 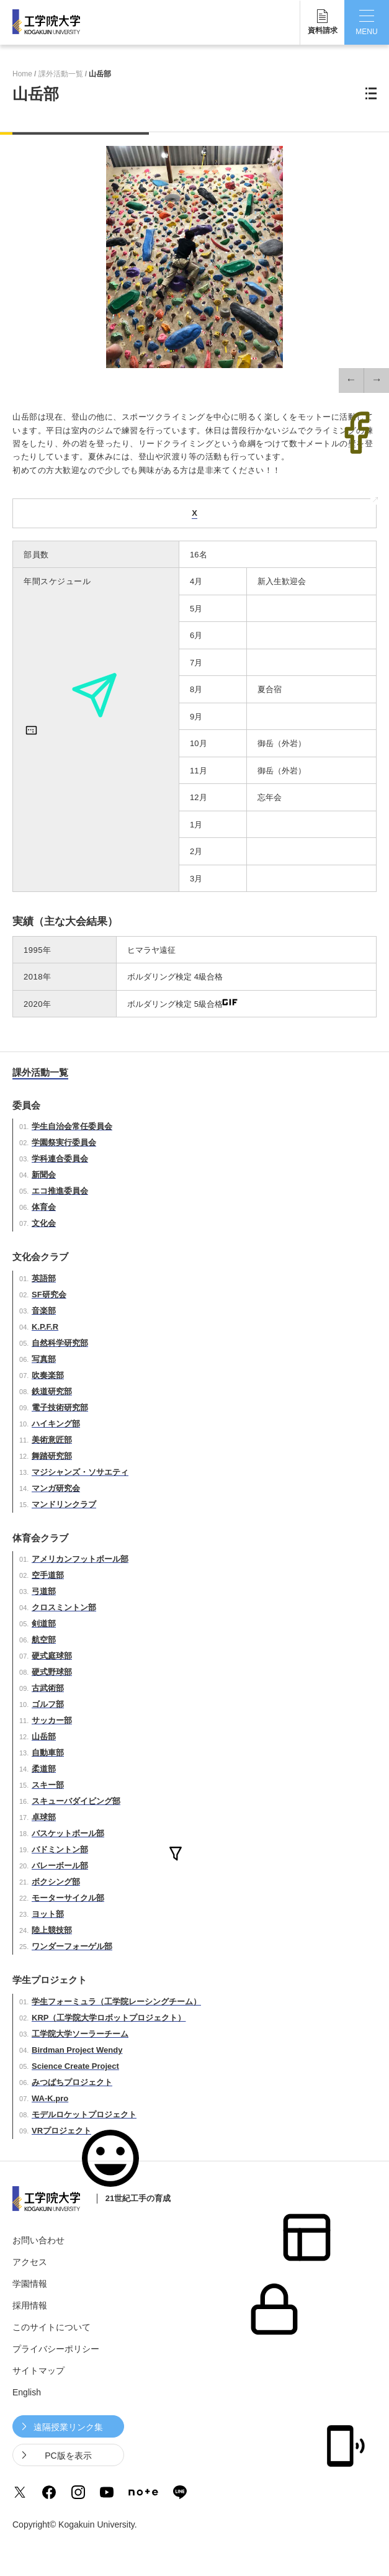 What do you see at coordinates (94, 695) in the screenshot?
I see `send a message` at bounding box center [94, 695].